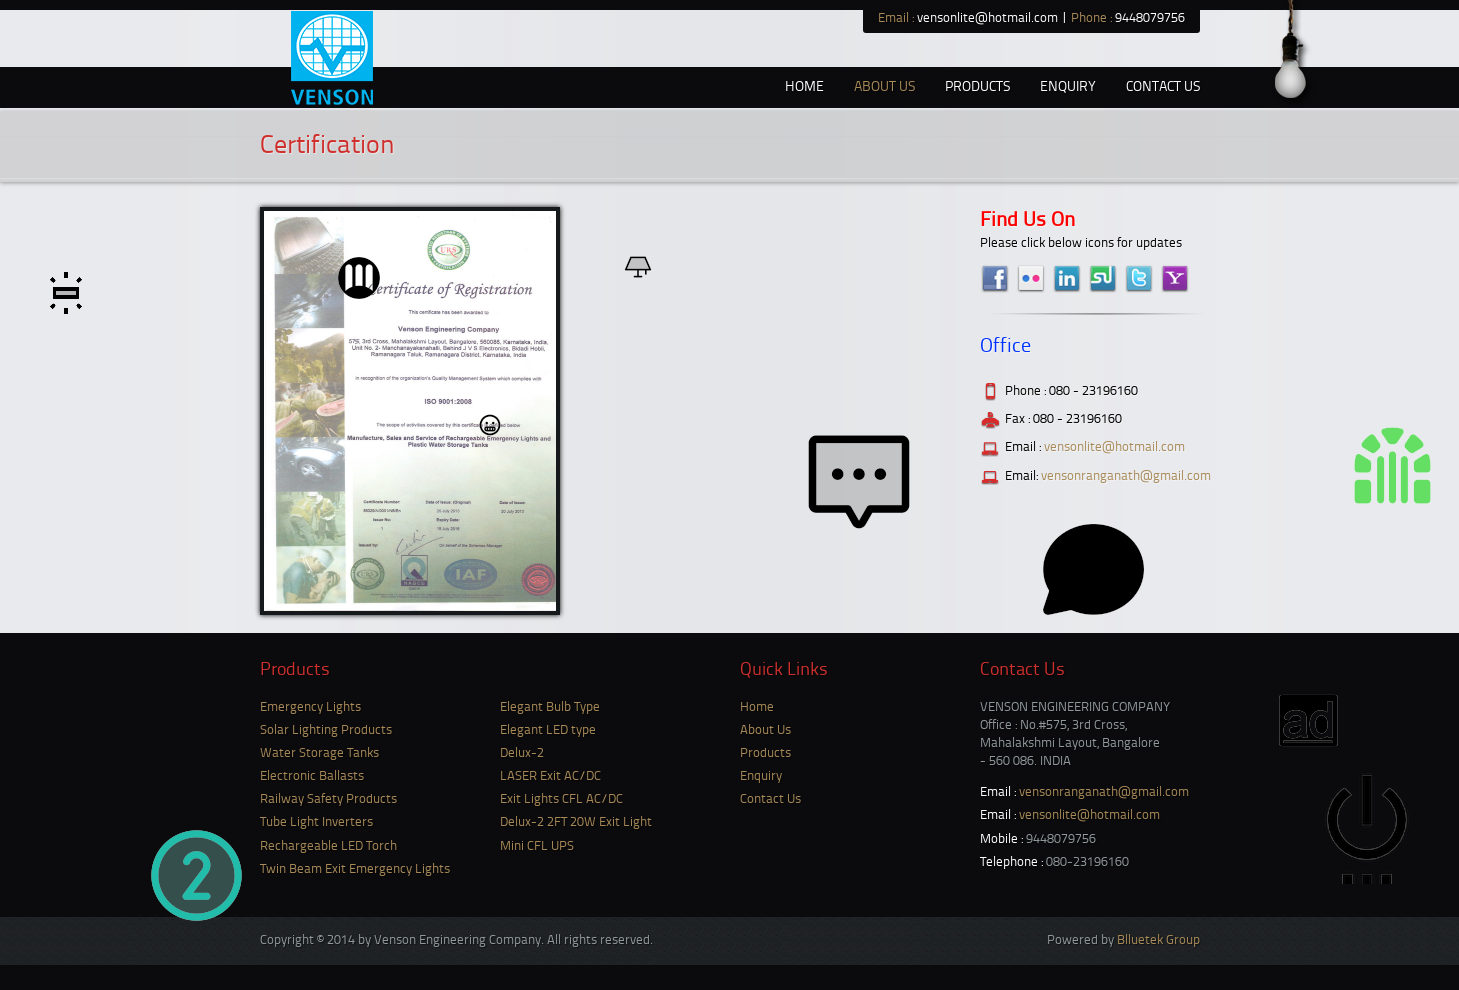 The image size is (1459, 990). Describe the element at coordinates (638, 267) in the screenshot. I see `toggle desk lamp or lighting settings` at that location.